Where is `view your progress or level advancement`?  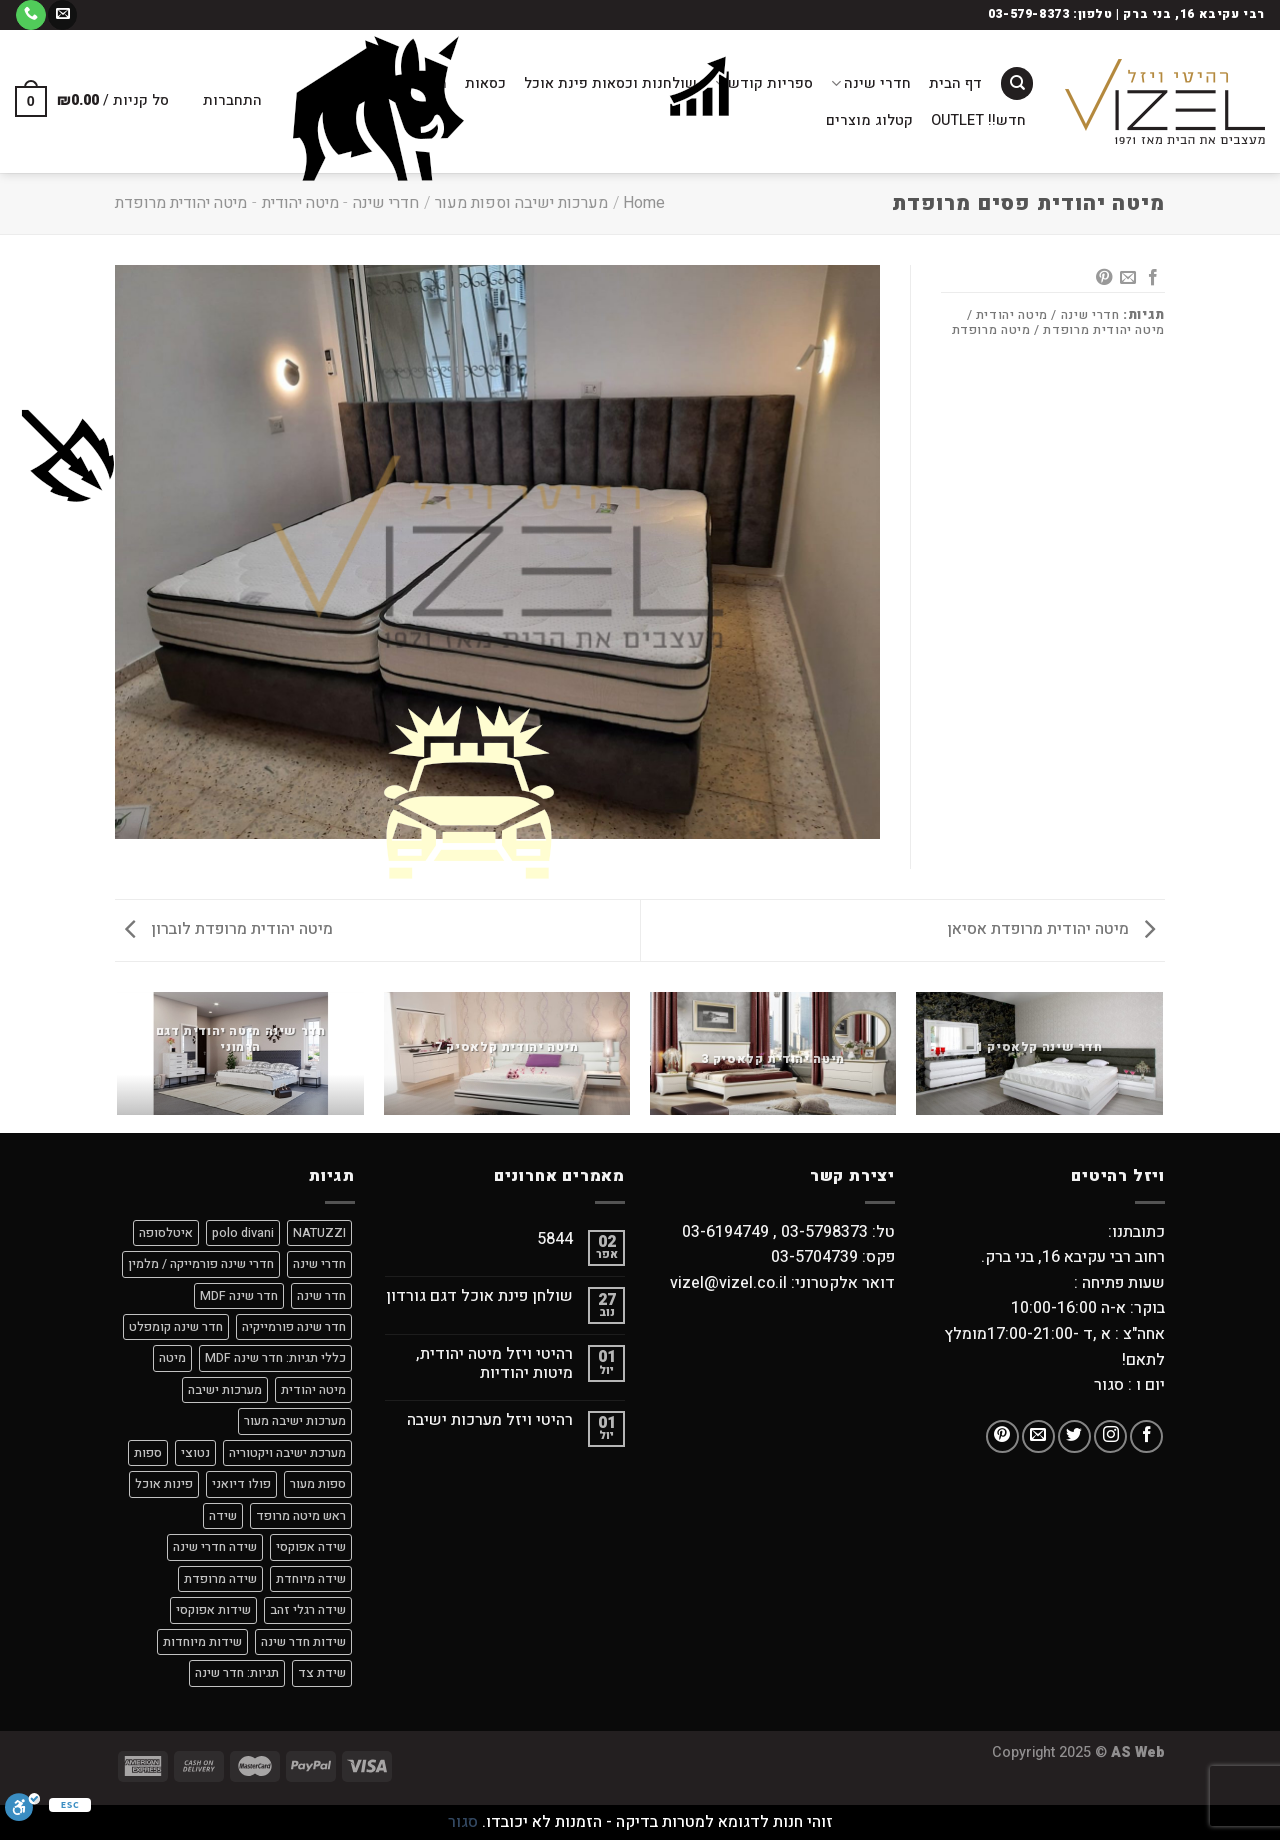
view your progress or level advancement is located at coordinates (699, 86).